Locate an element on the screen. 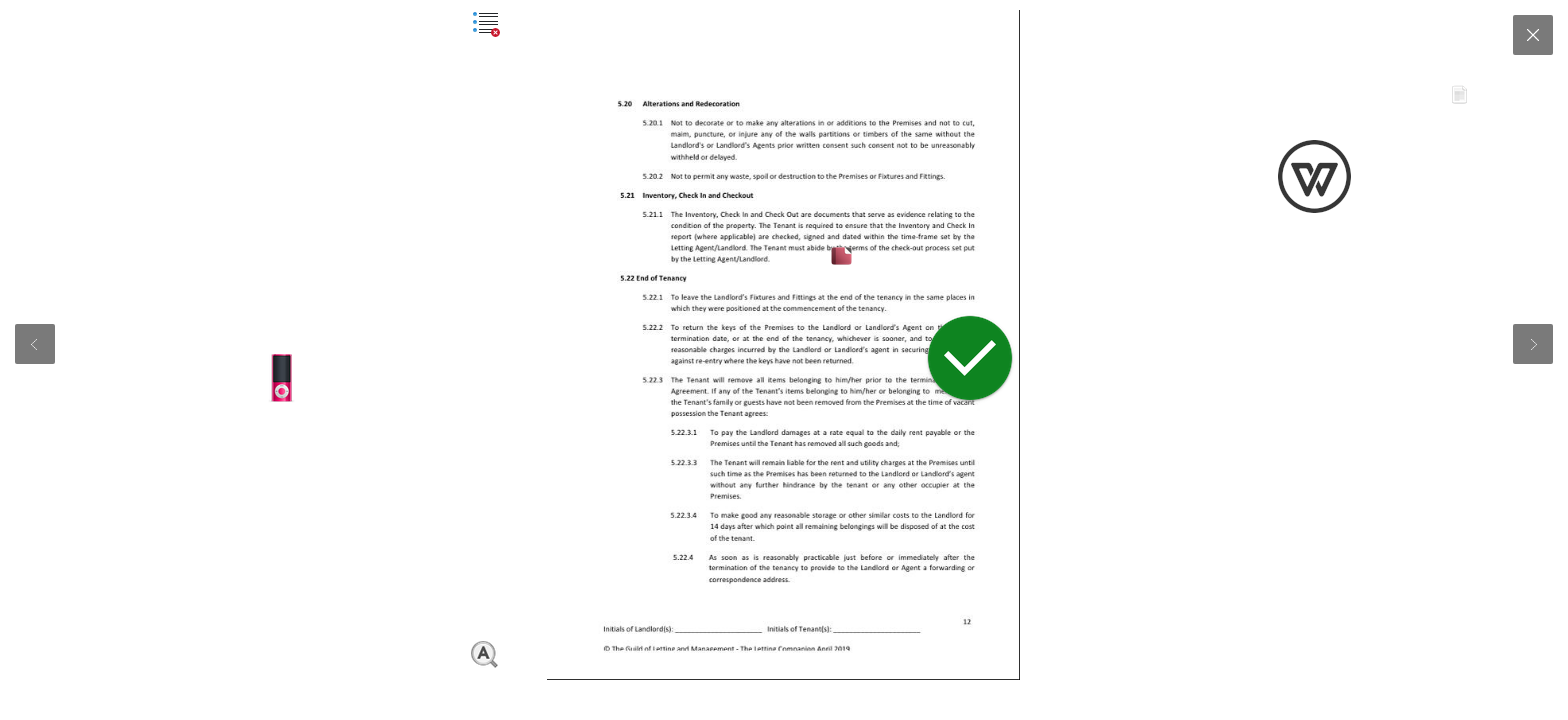  search for text within a document is located at coordinates (484, 654).